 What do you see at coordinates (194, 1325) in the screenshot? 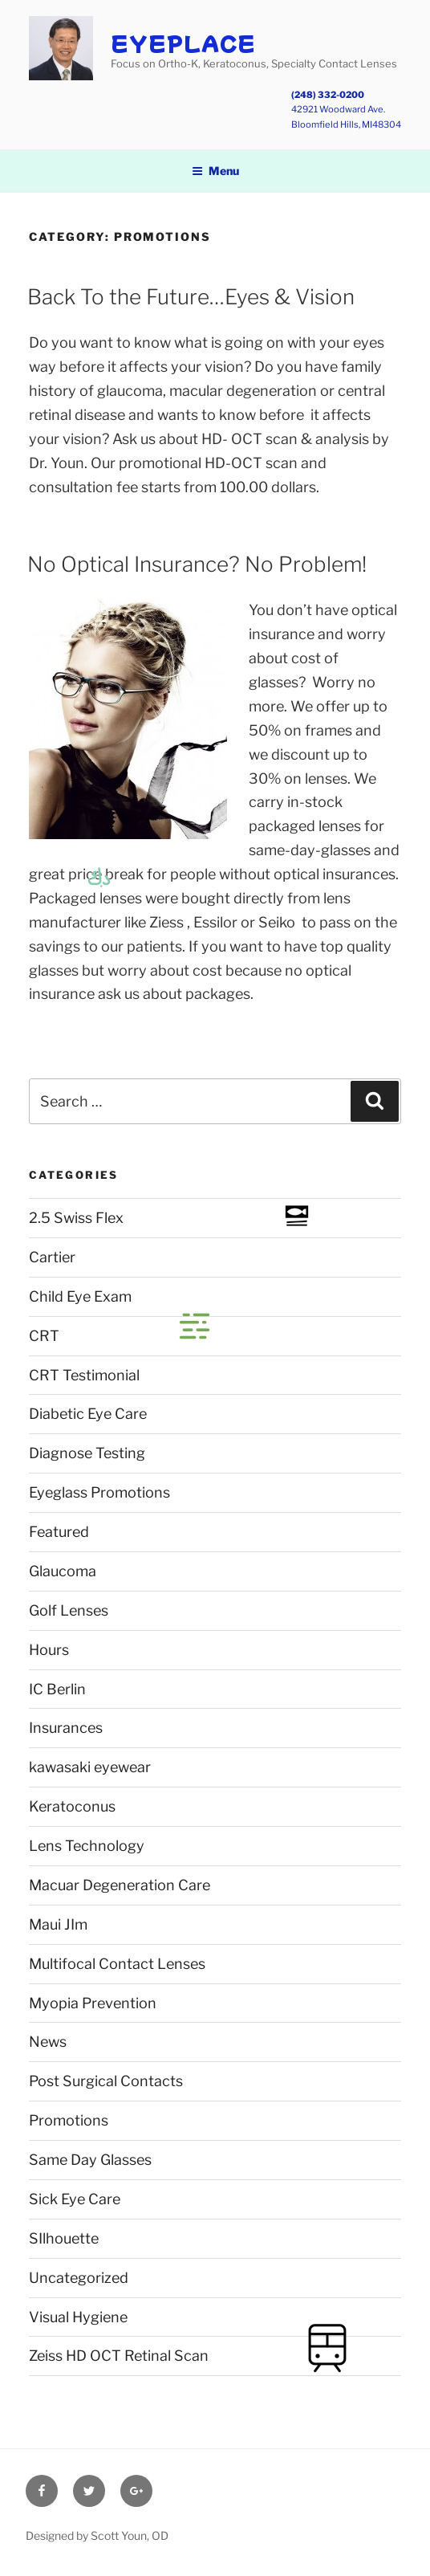
I see `indicates misty or foggy weather conditions` at bounding box center [194, 1325].